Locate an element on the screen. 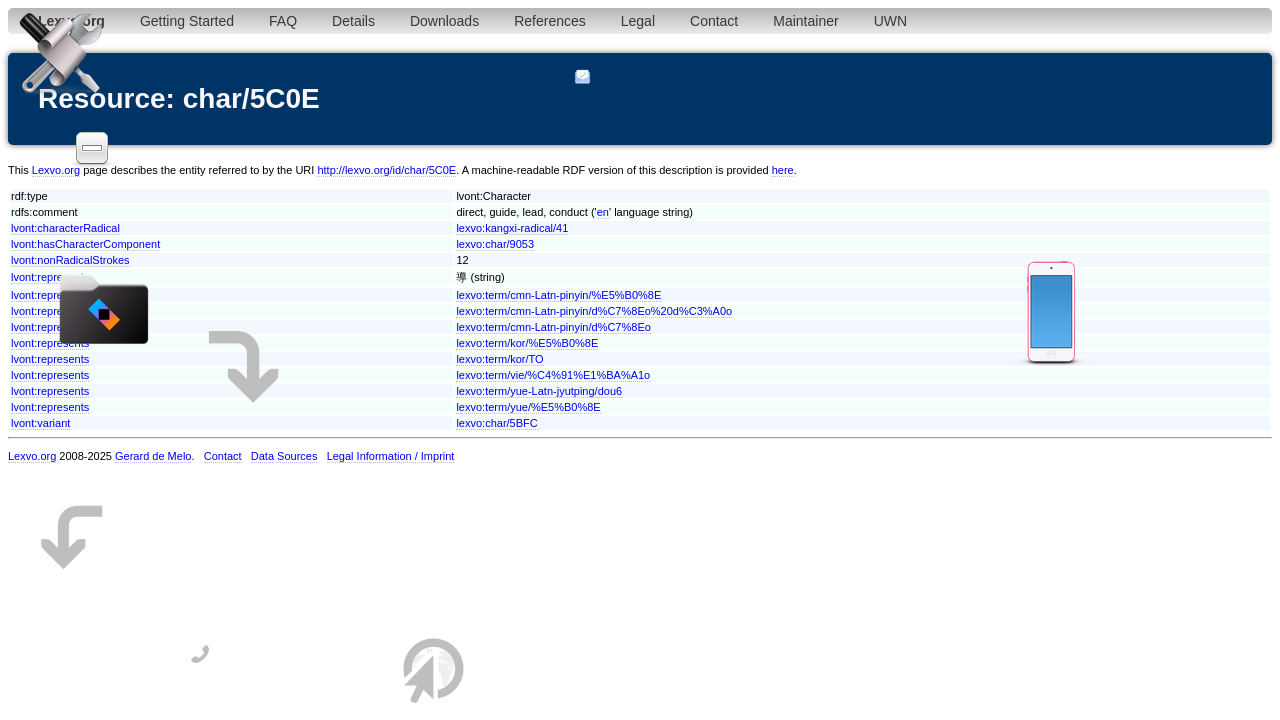  start a phone call is located at coordinates (200, 654).